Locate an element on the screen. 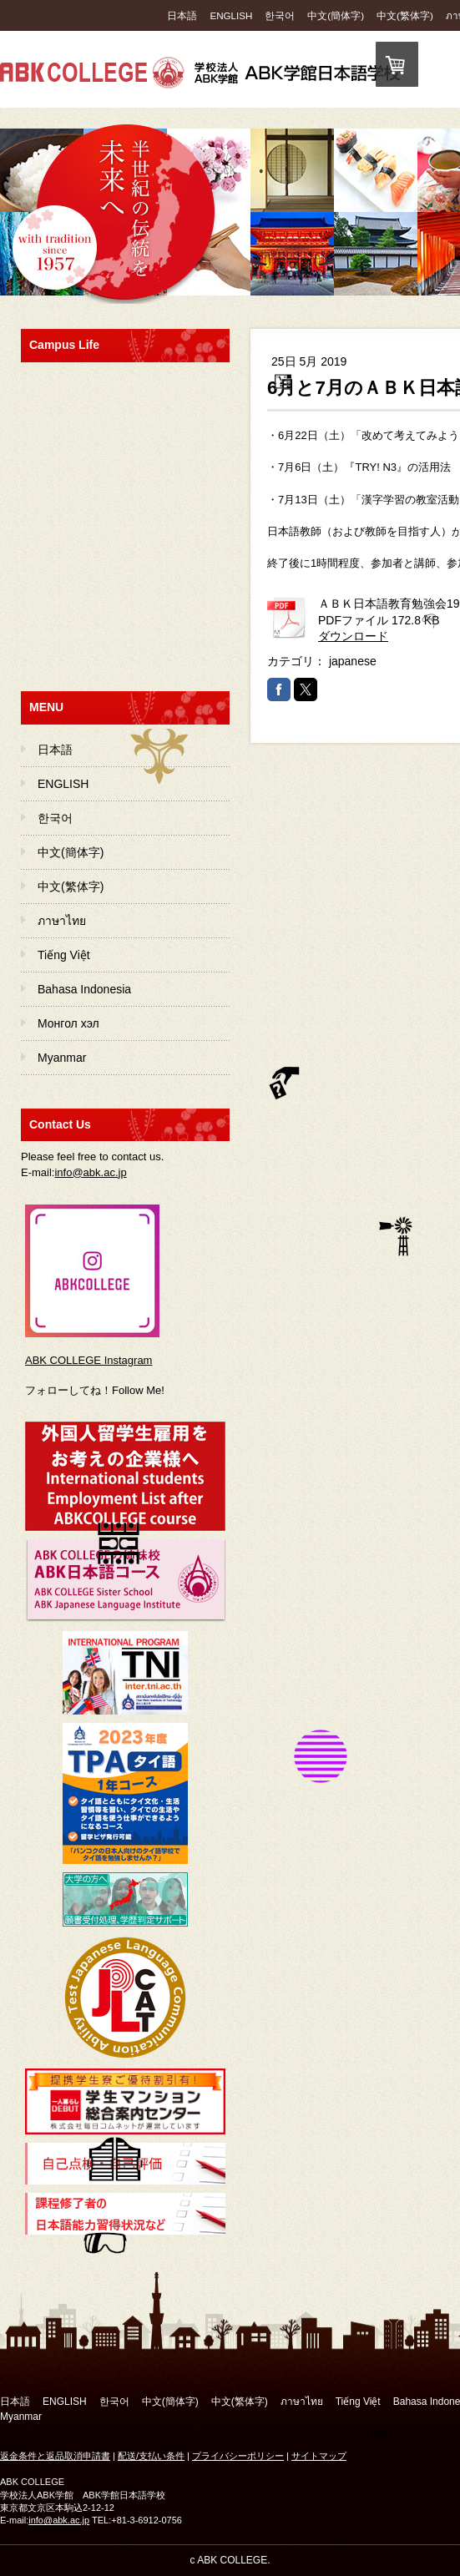 Image resolution: width=460 pixels, height=2576 pixels. enable safety mode or protective settings is located at coordinates (105, 2243).